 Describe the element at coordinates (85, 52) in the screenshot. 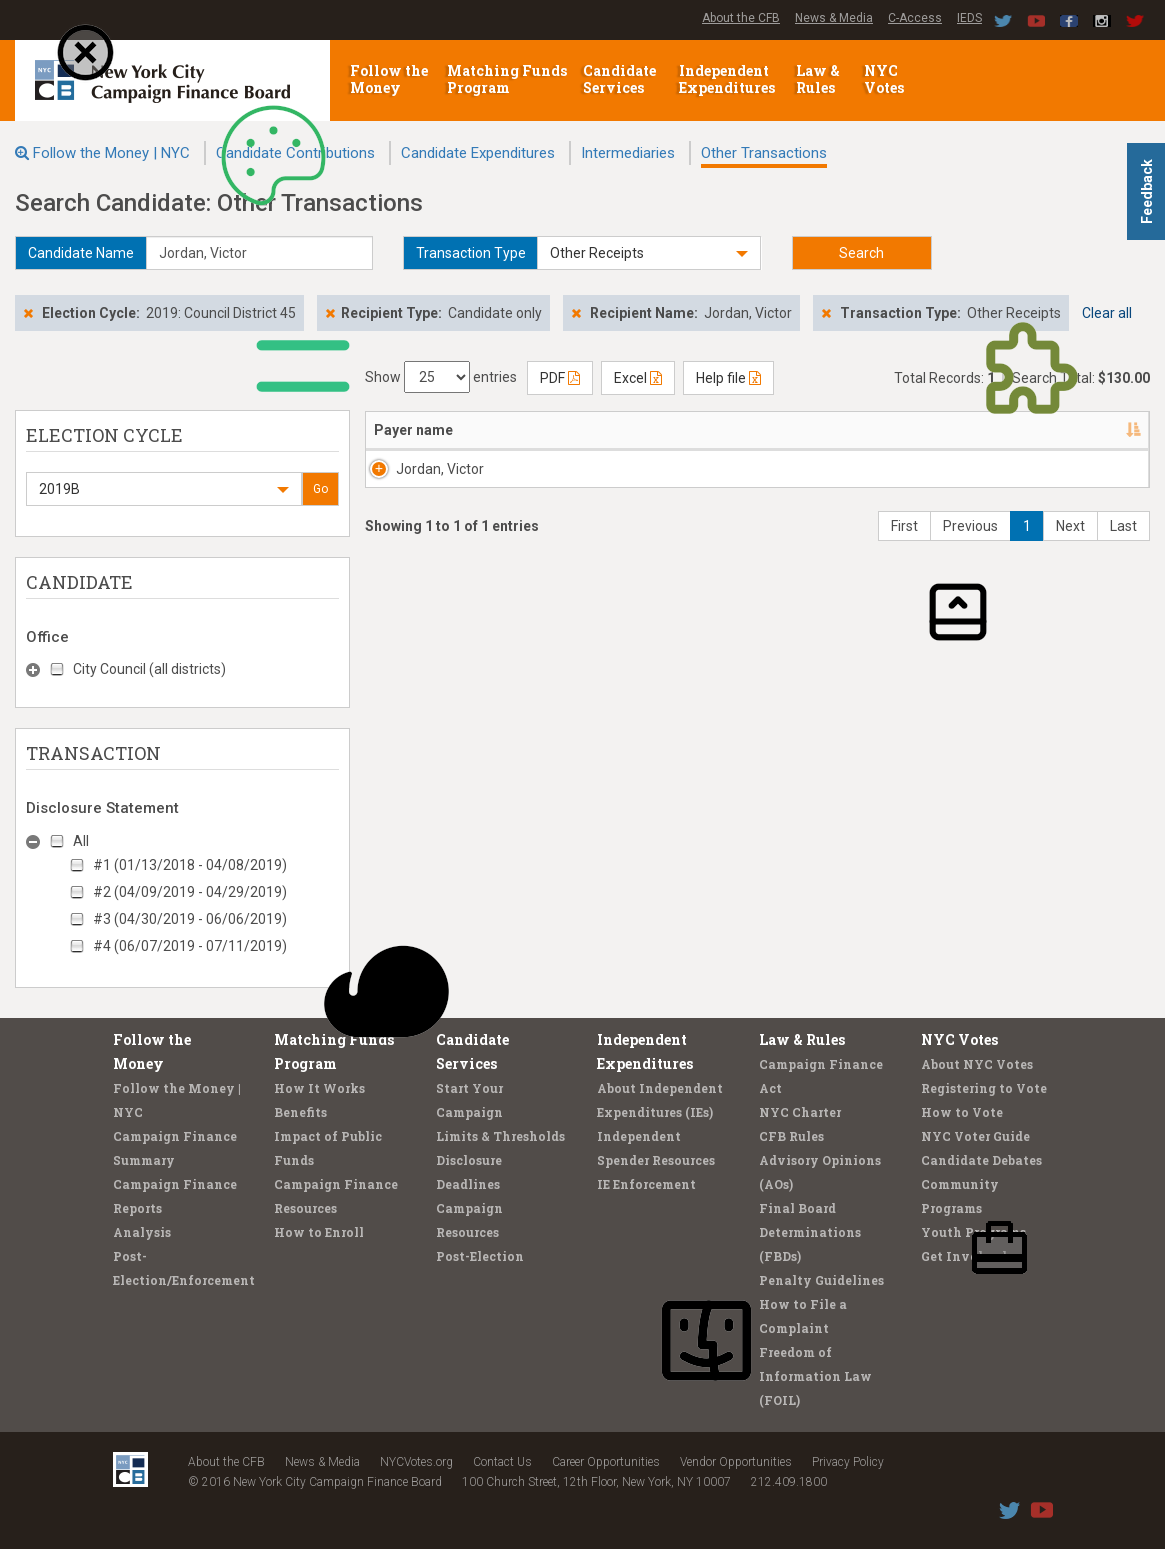

I see `close or dismiss a dialog` at that location.